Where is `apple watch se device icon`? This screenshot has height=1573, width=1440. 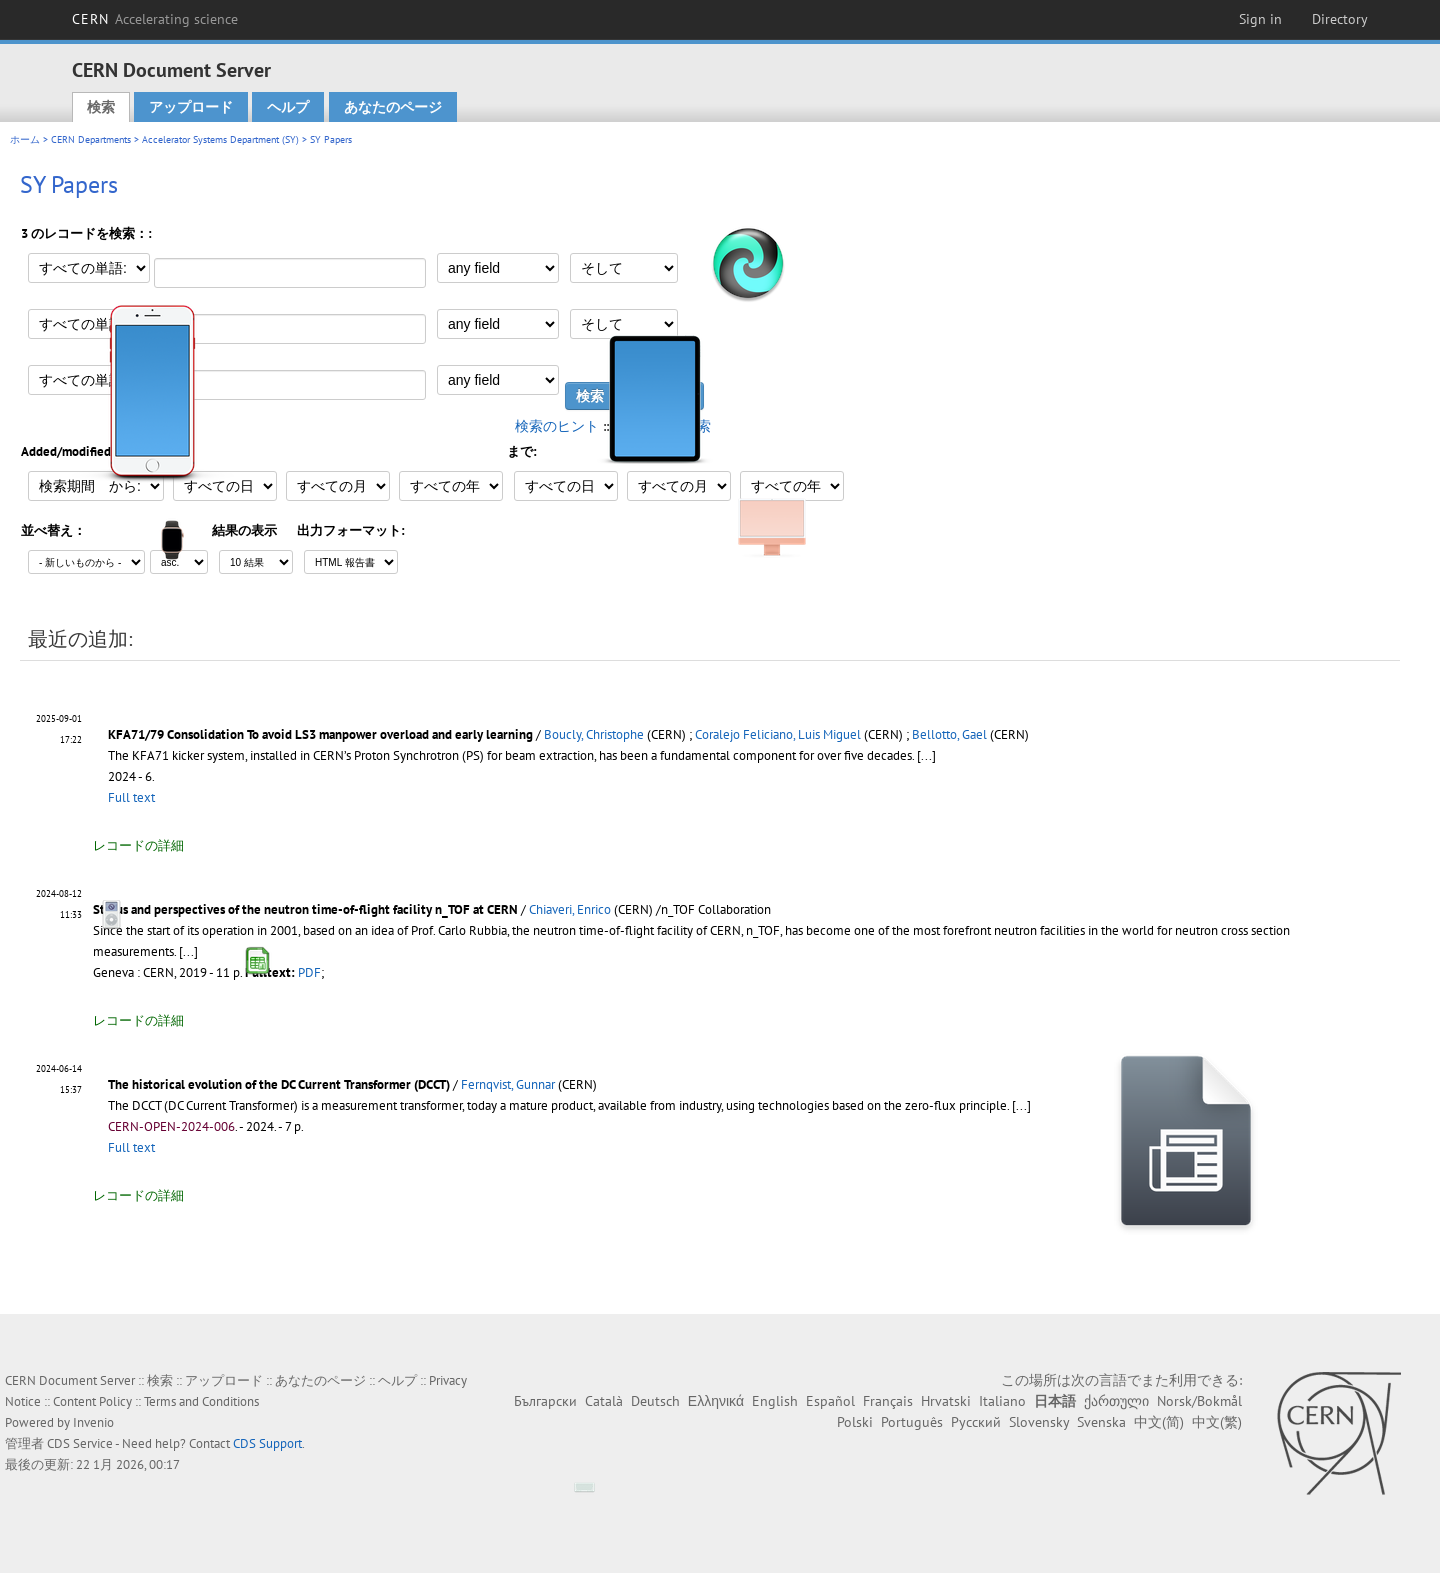
apple watch se device icon is located at coordinates (172, 540).